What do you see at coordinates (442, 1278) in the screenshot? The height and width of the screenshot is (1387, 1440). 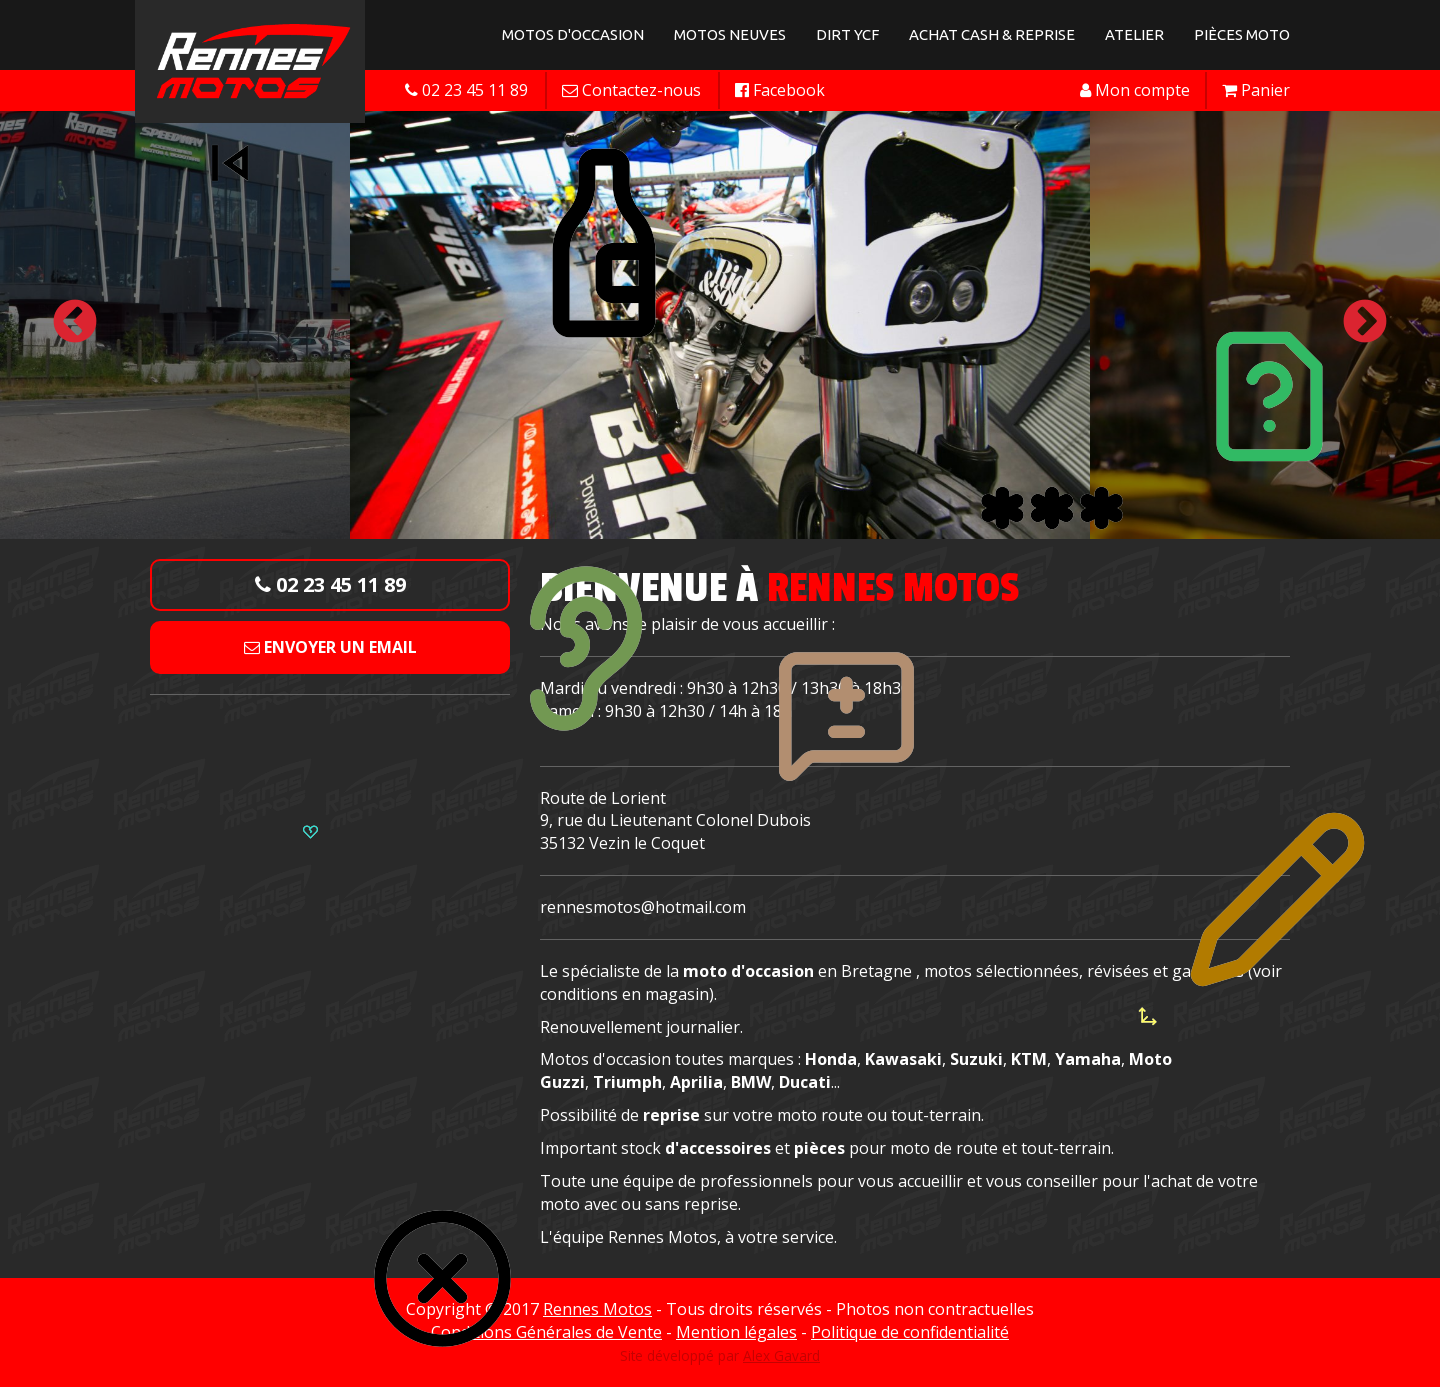 I see `close or dismiss a dialog` at bounding box center [442, 1278].